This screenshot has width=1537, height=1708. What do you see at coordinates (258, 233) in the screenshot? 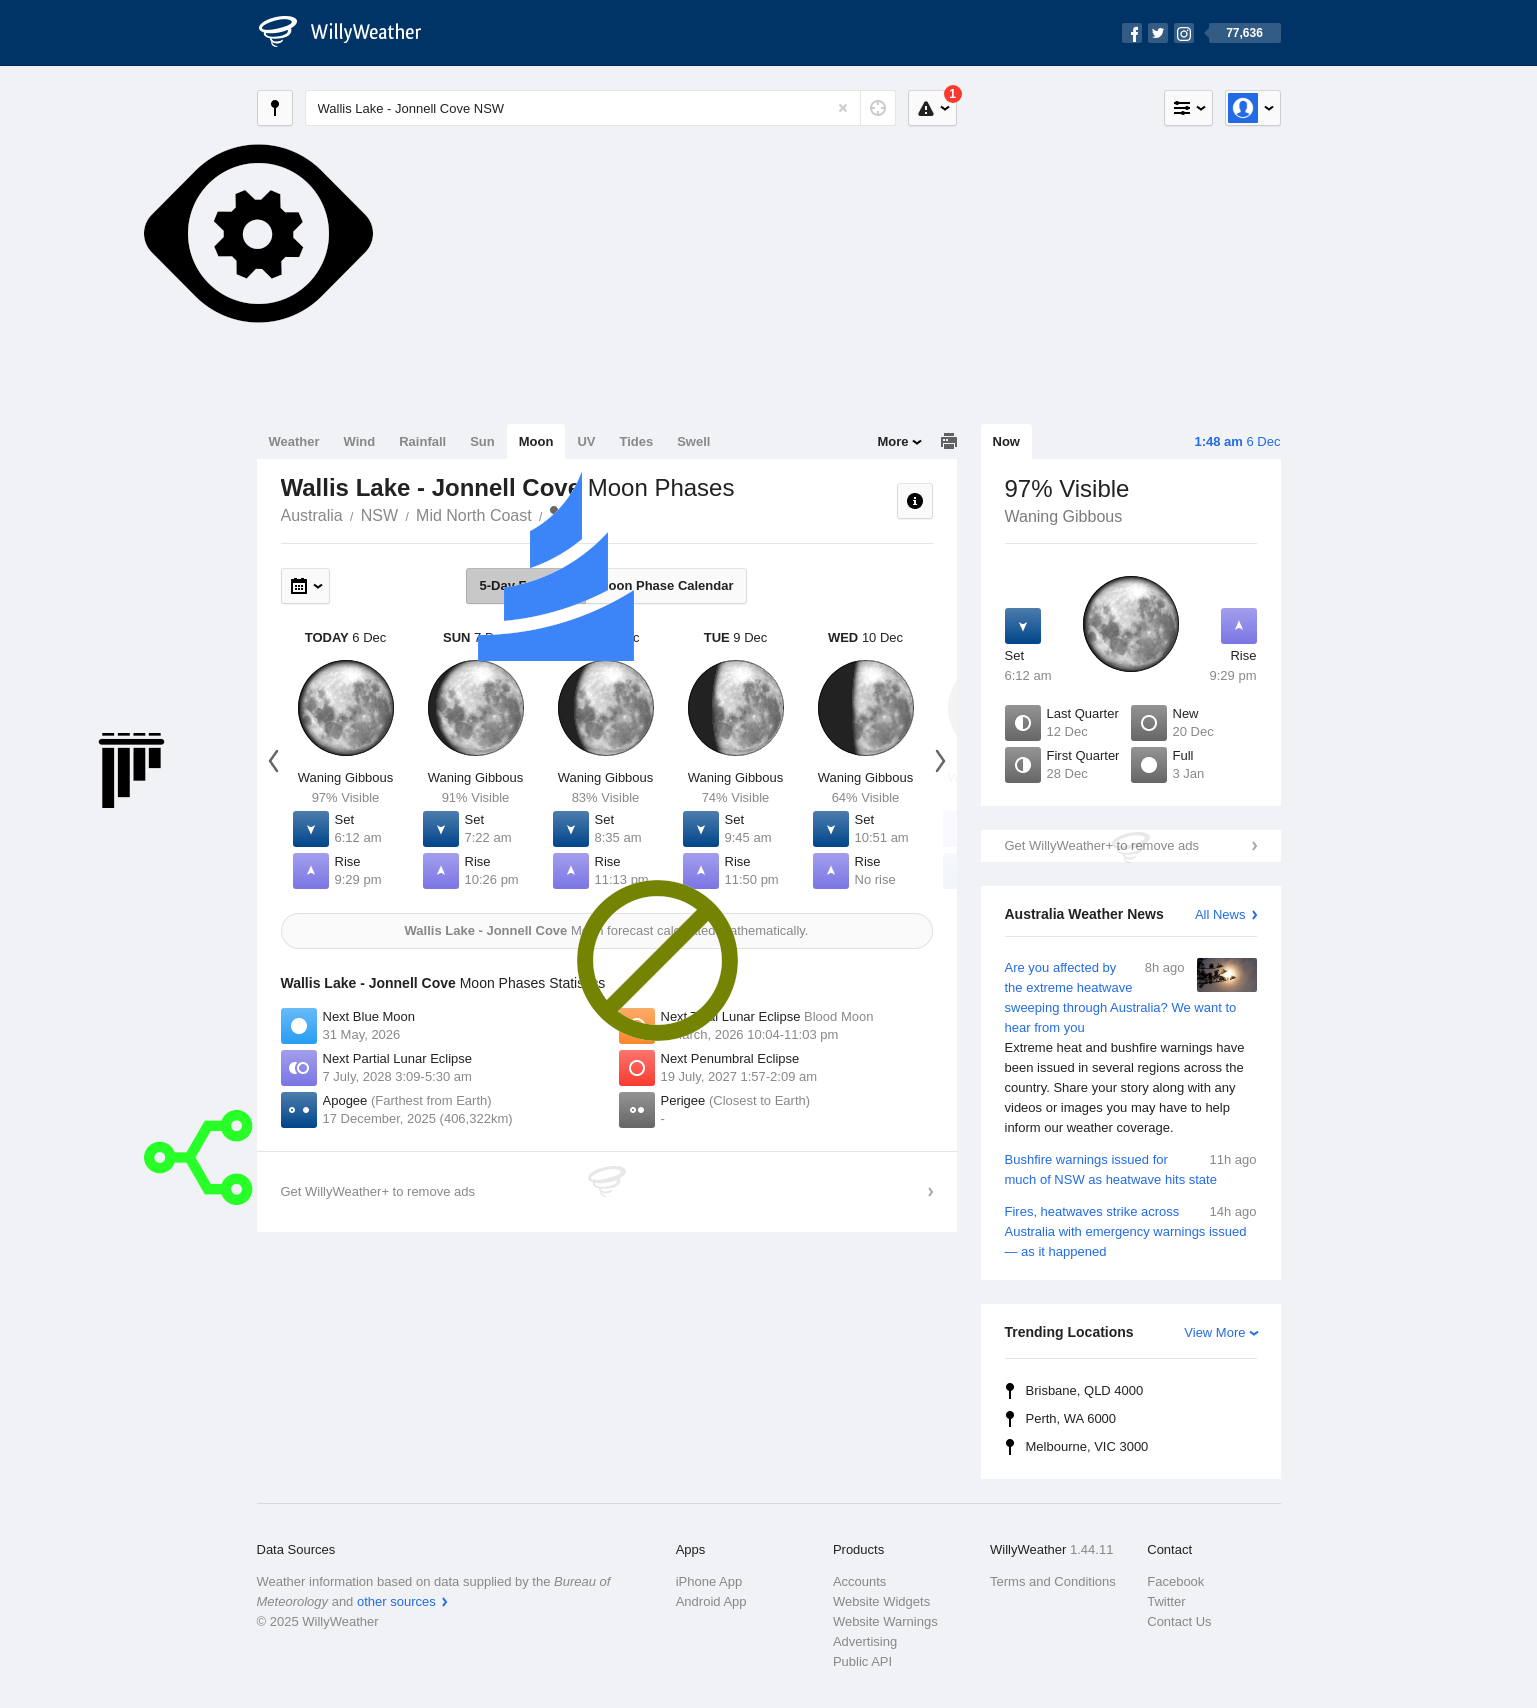
I see `phabricator code review and project management platform logo` at bounding box center [258, 233].